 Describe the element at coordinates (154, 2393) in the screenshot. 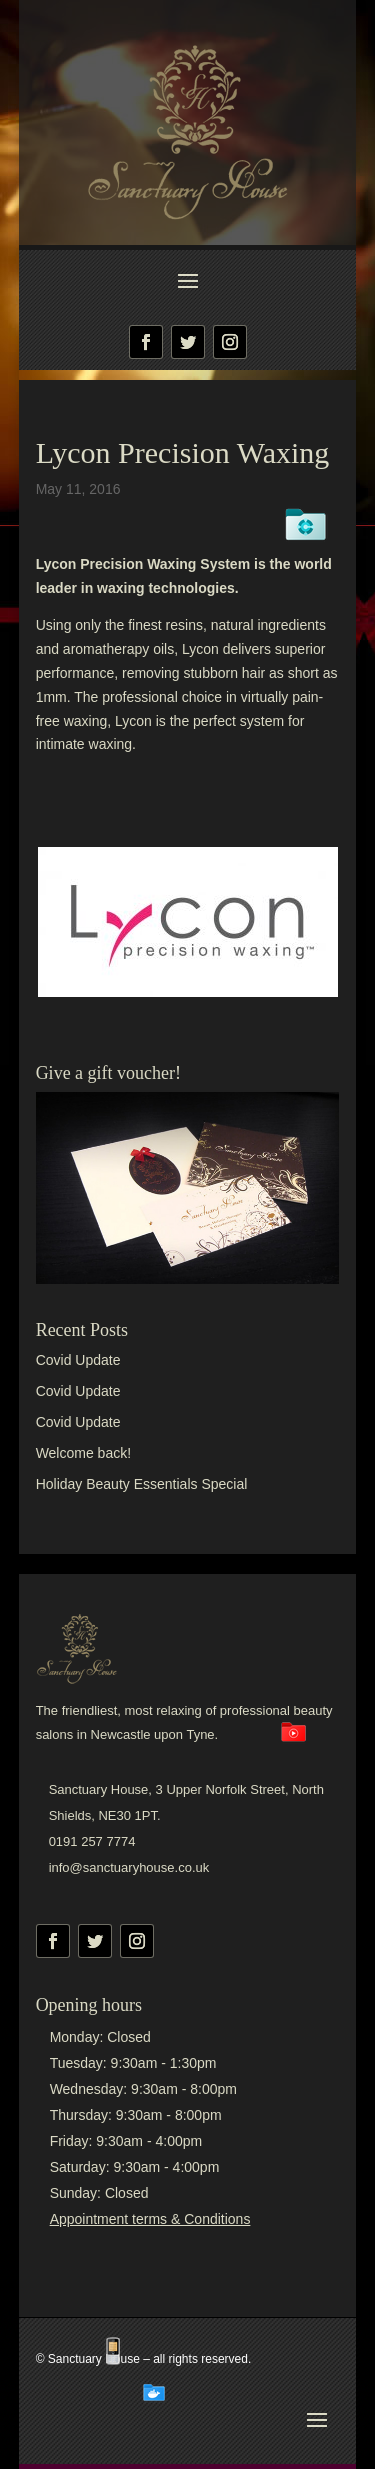

I see `open folder containing docker projects` at that location.